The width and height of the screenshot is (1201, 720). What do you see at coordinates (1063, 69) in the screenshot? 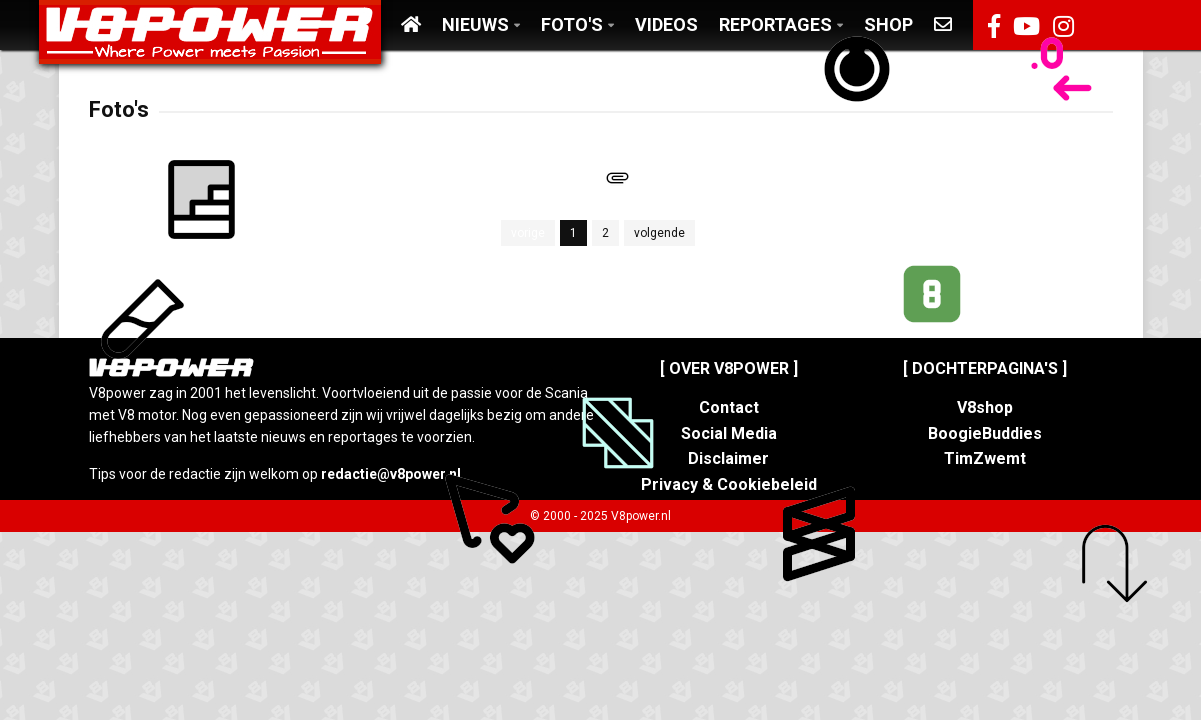
I see `decrease decimal places in number formatting` at bounding box center [1063, 69].